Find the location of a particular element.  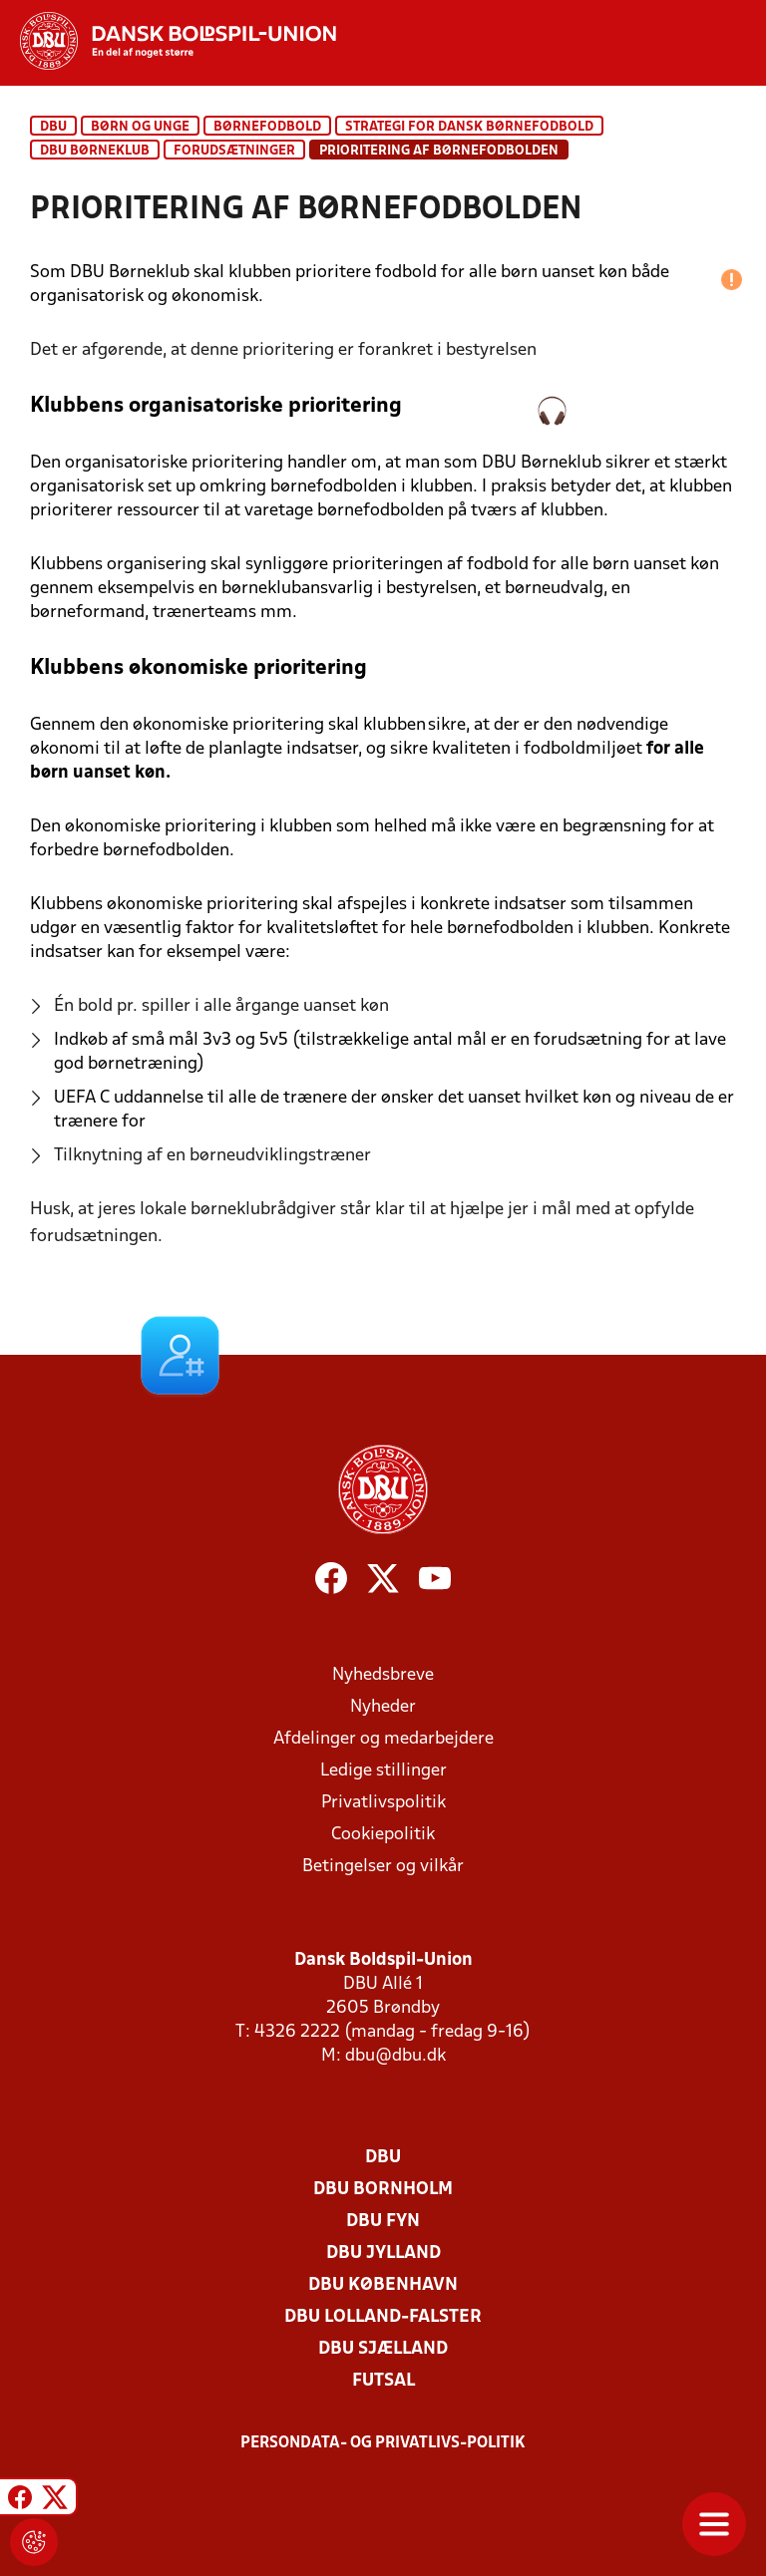

access sudo or admin user preferences is located at coordinates (180, 1355).